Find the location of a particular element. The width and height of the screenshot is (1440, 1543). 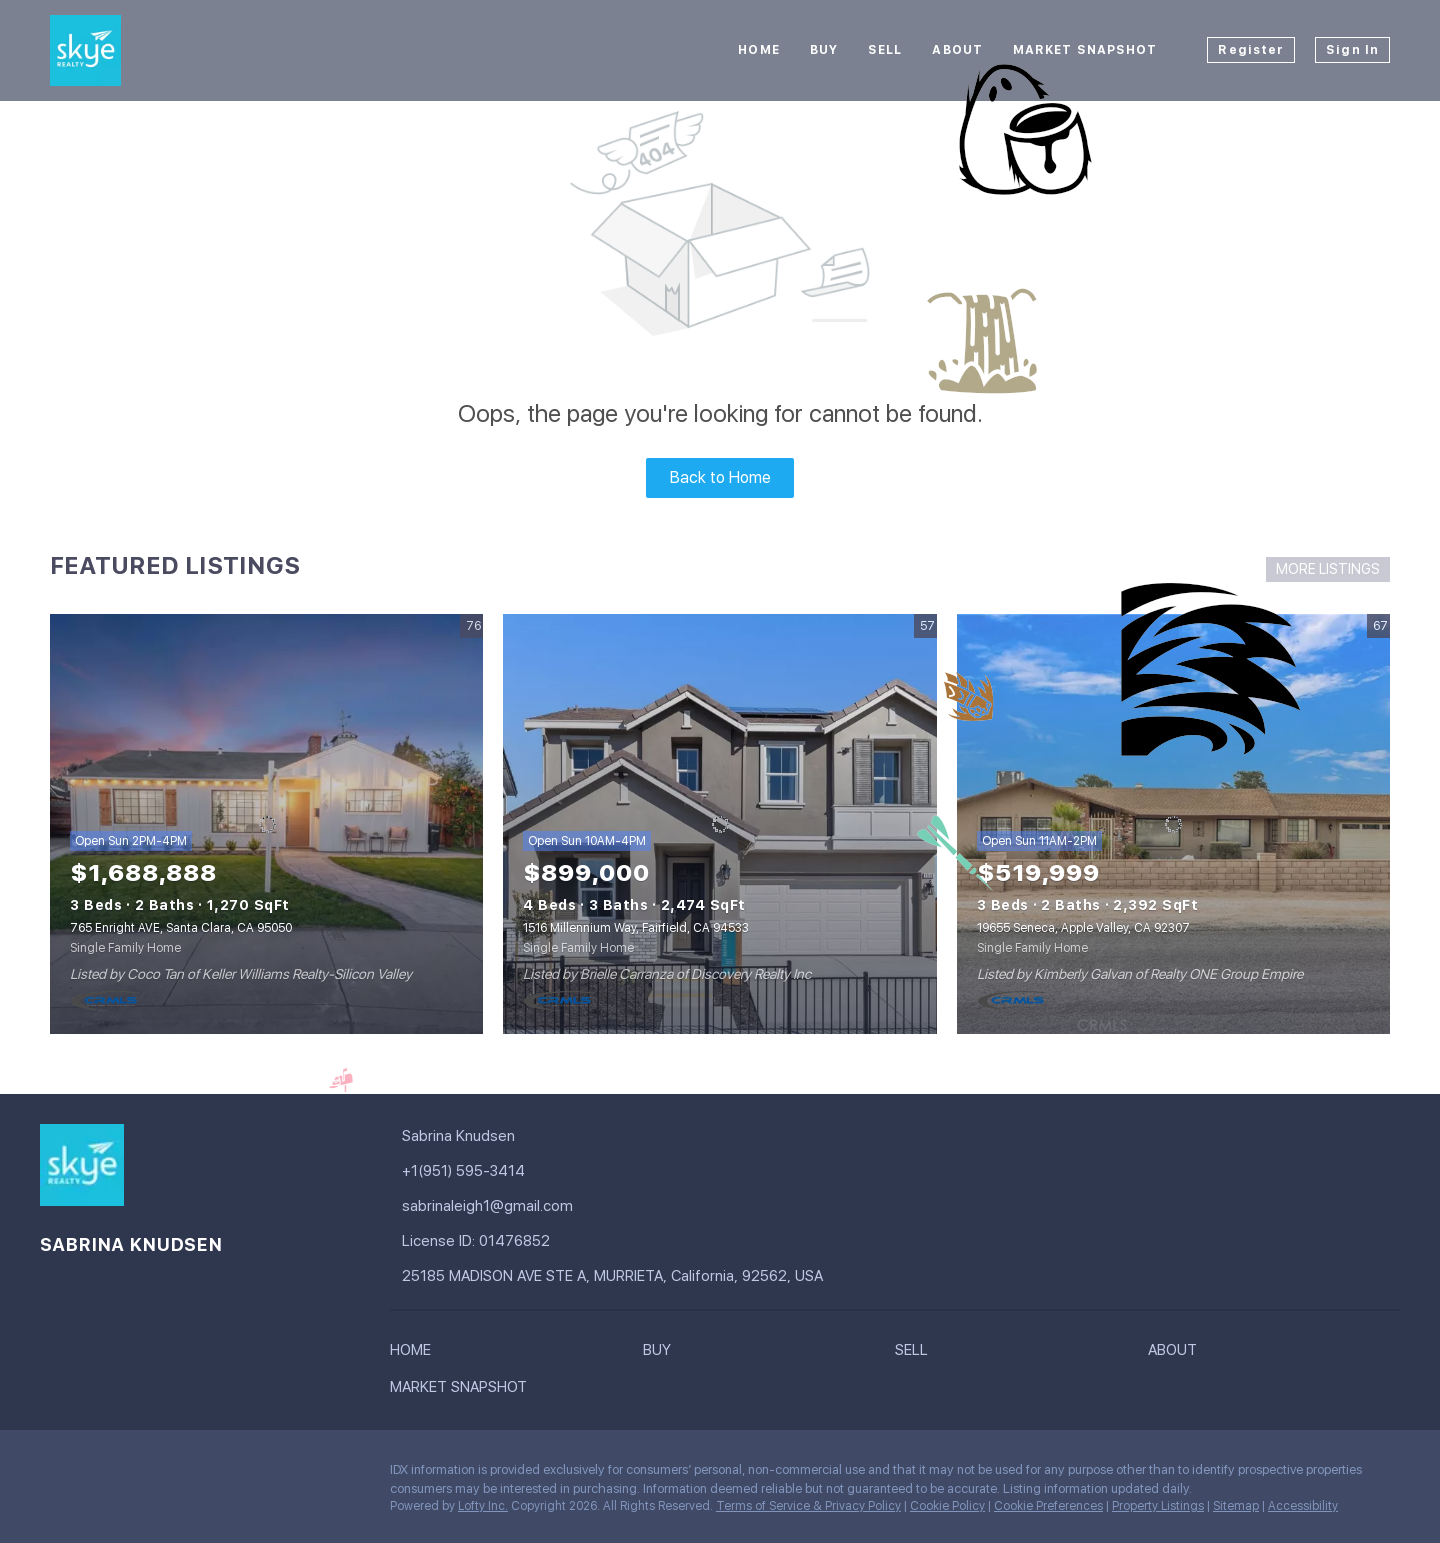

view waterfall location or landmark is located at coordinates (982, 341).